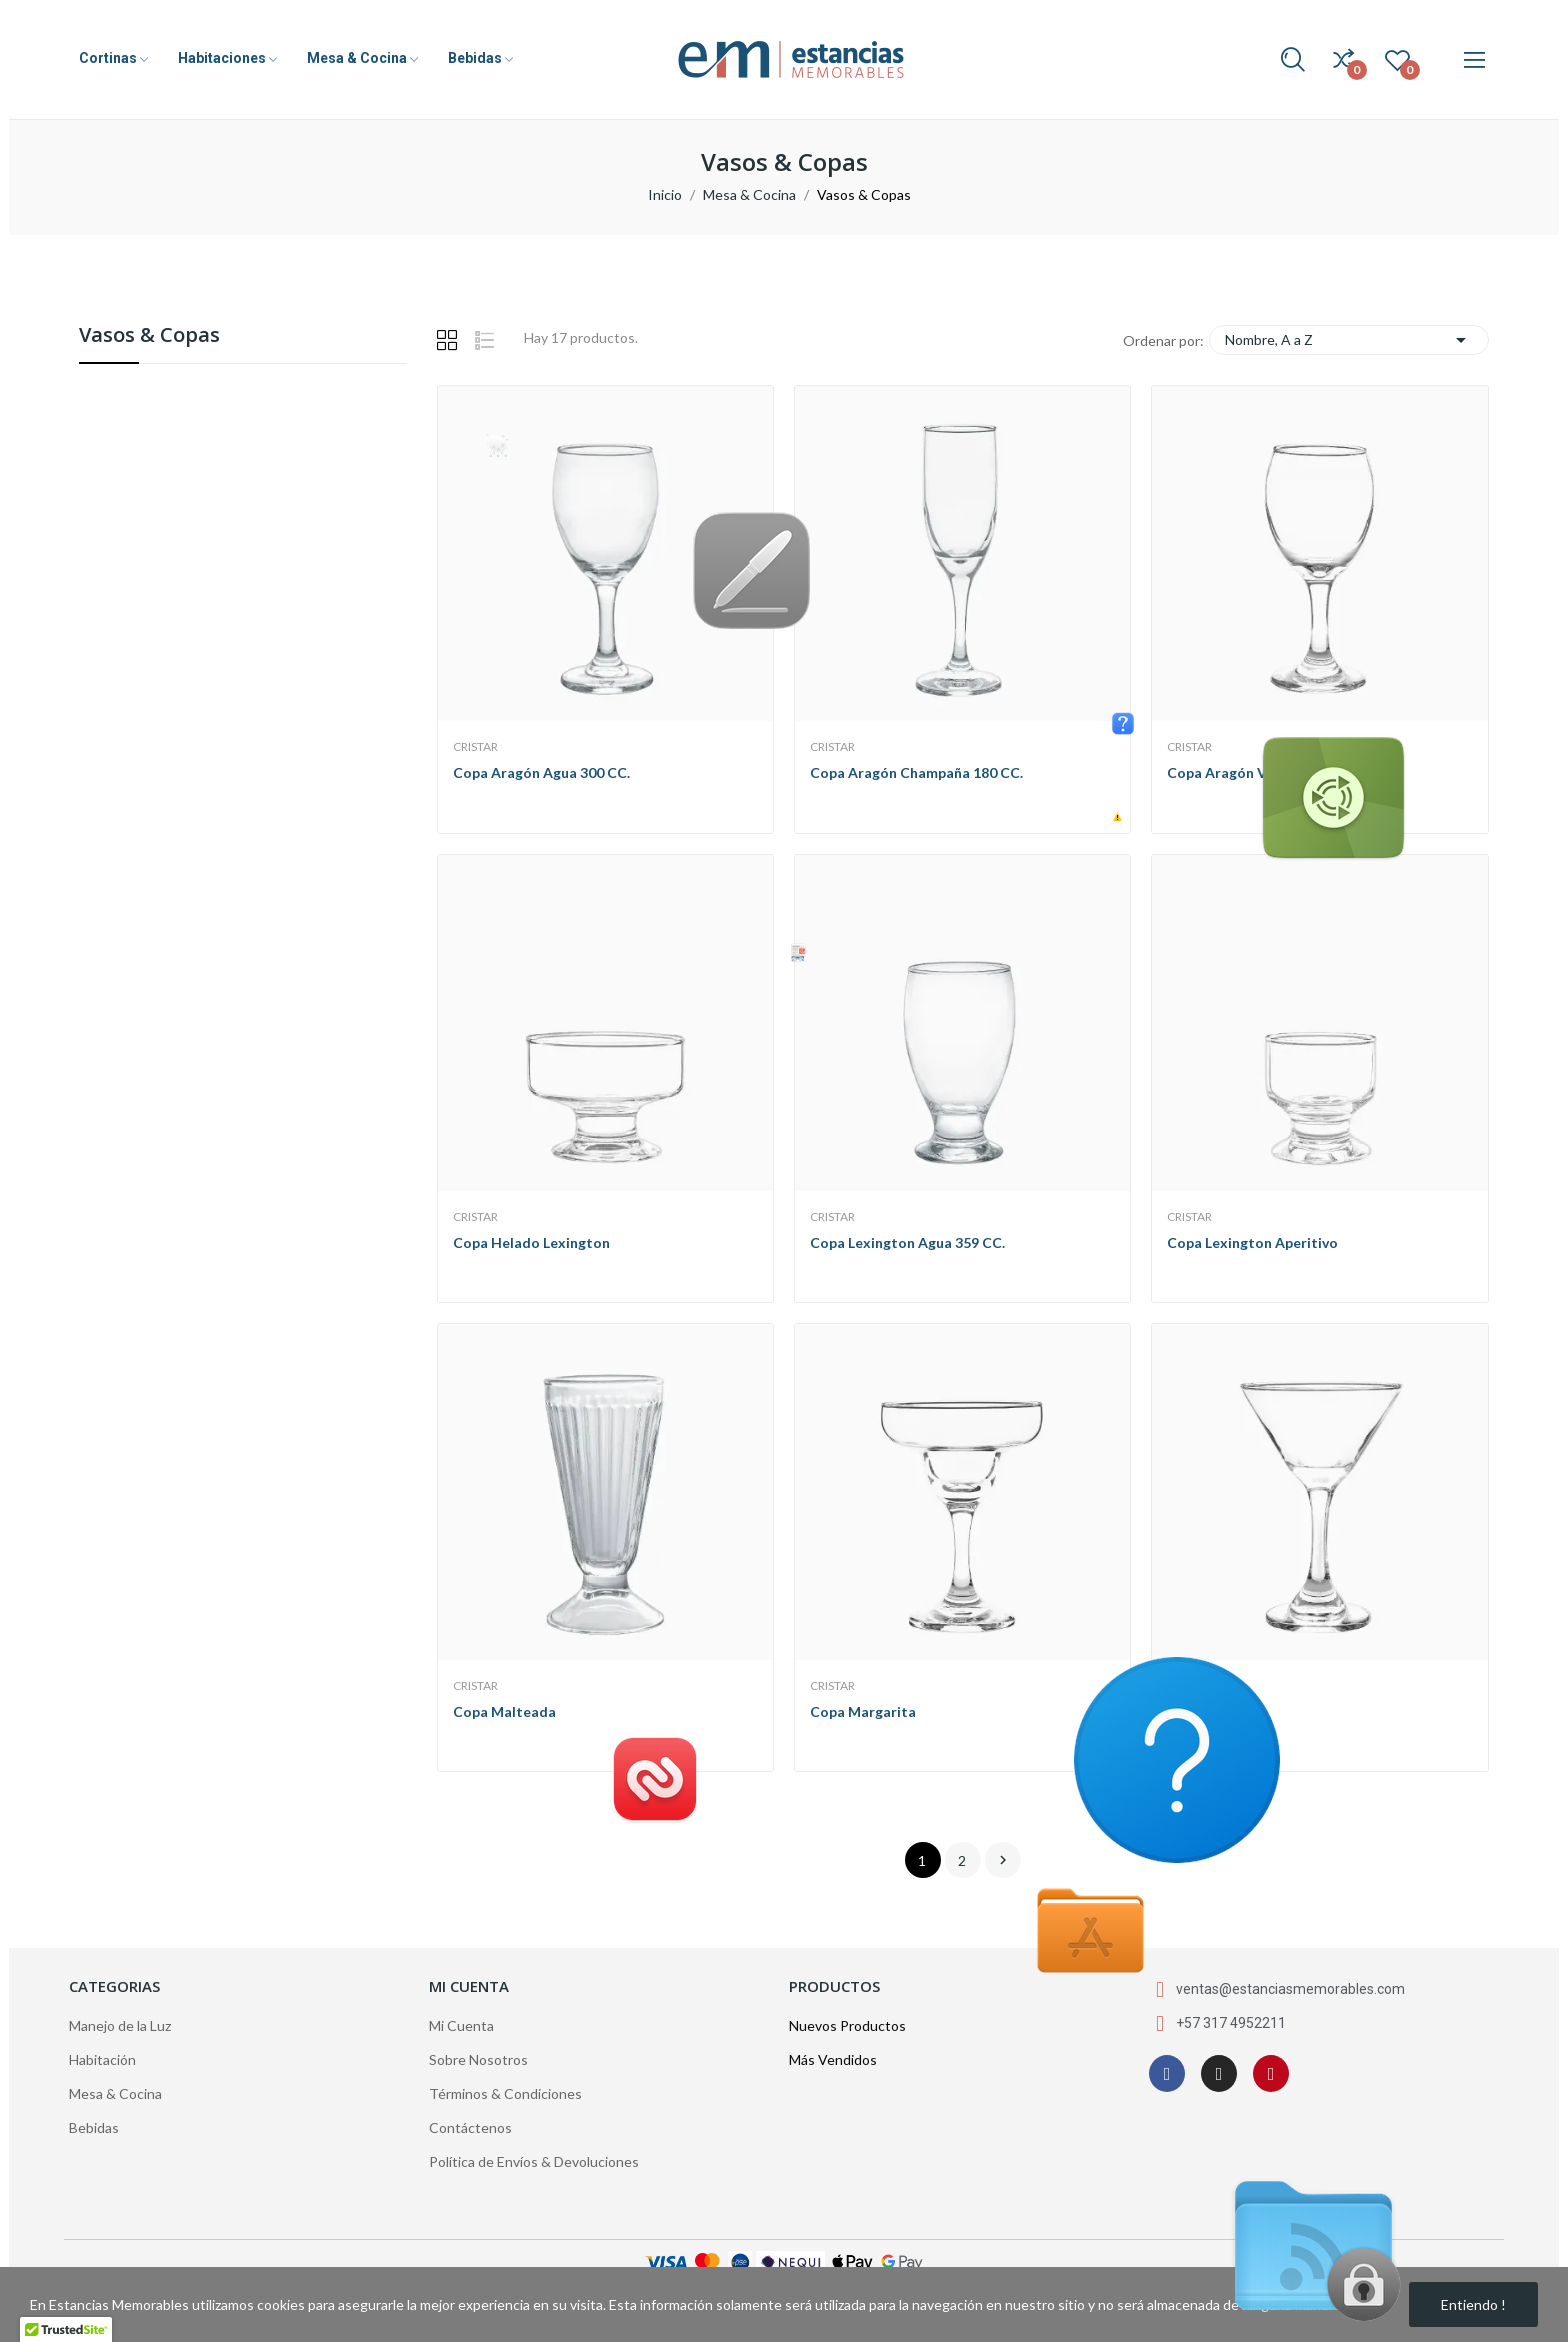 The height and width of the screenshot is (2342, 1568). I want to click on open templates folder, so click(1090, 1930).